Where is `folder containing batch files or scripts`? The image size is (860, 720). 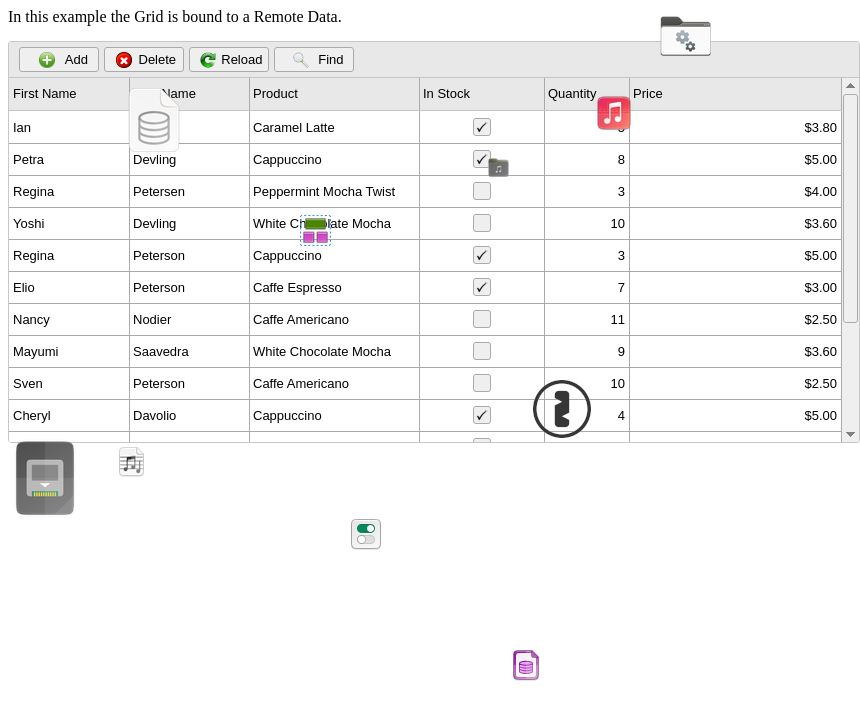
folder containing batch files or scripts is located at coordinates (685, 37).